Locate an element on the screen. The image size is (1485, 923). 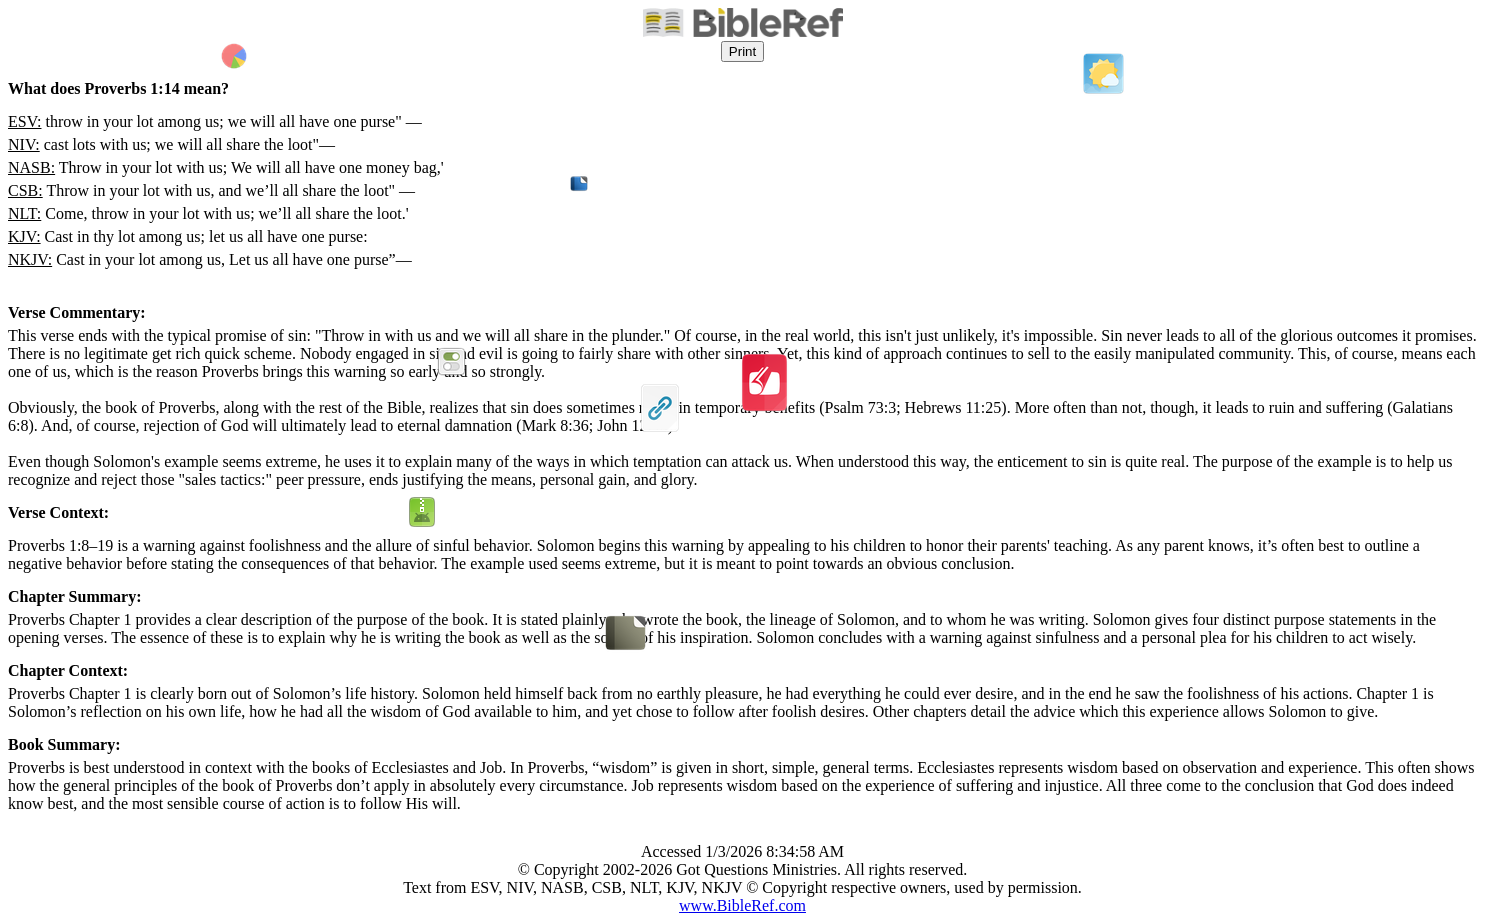
an android application package file is located at coordinates (422, 512).